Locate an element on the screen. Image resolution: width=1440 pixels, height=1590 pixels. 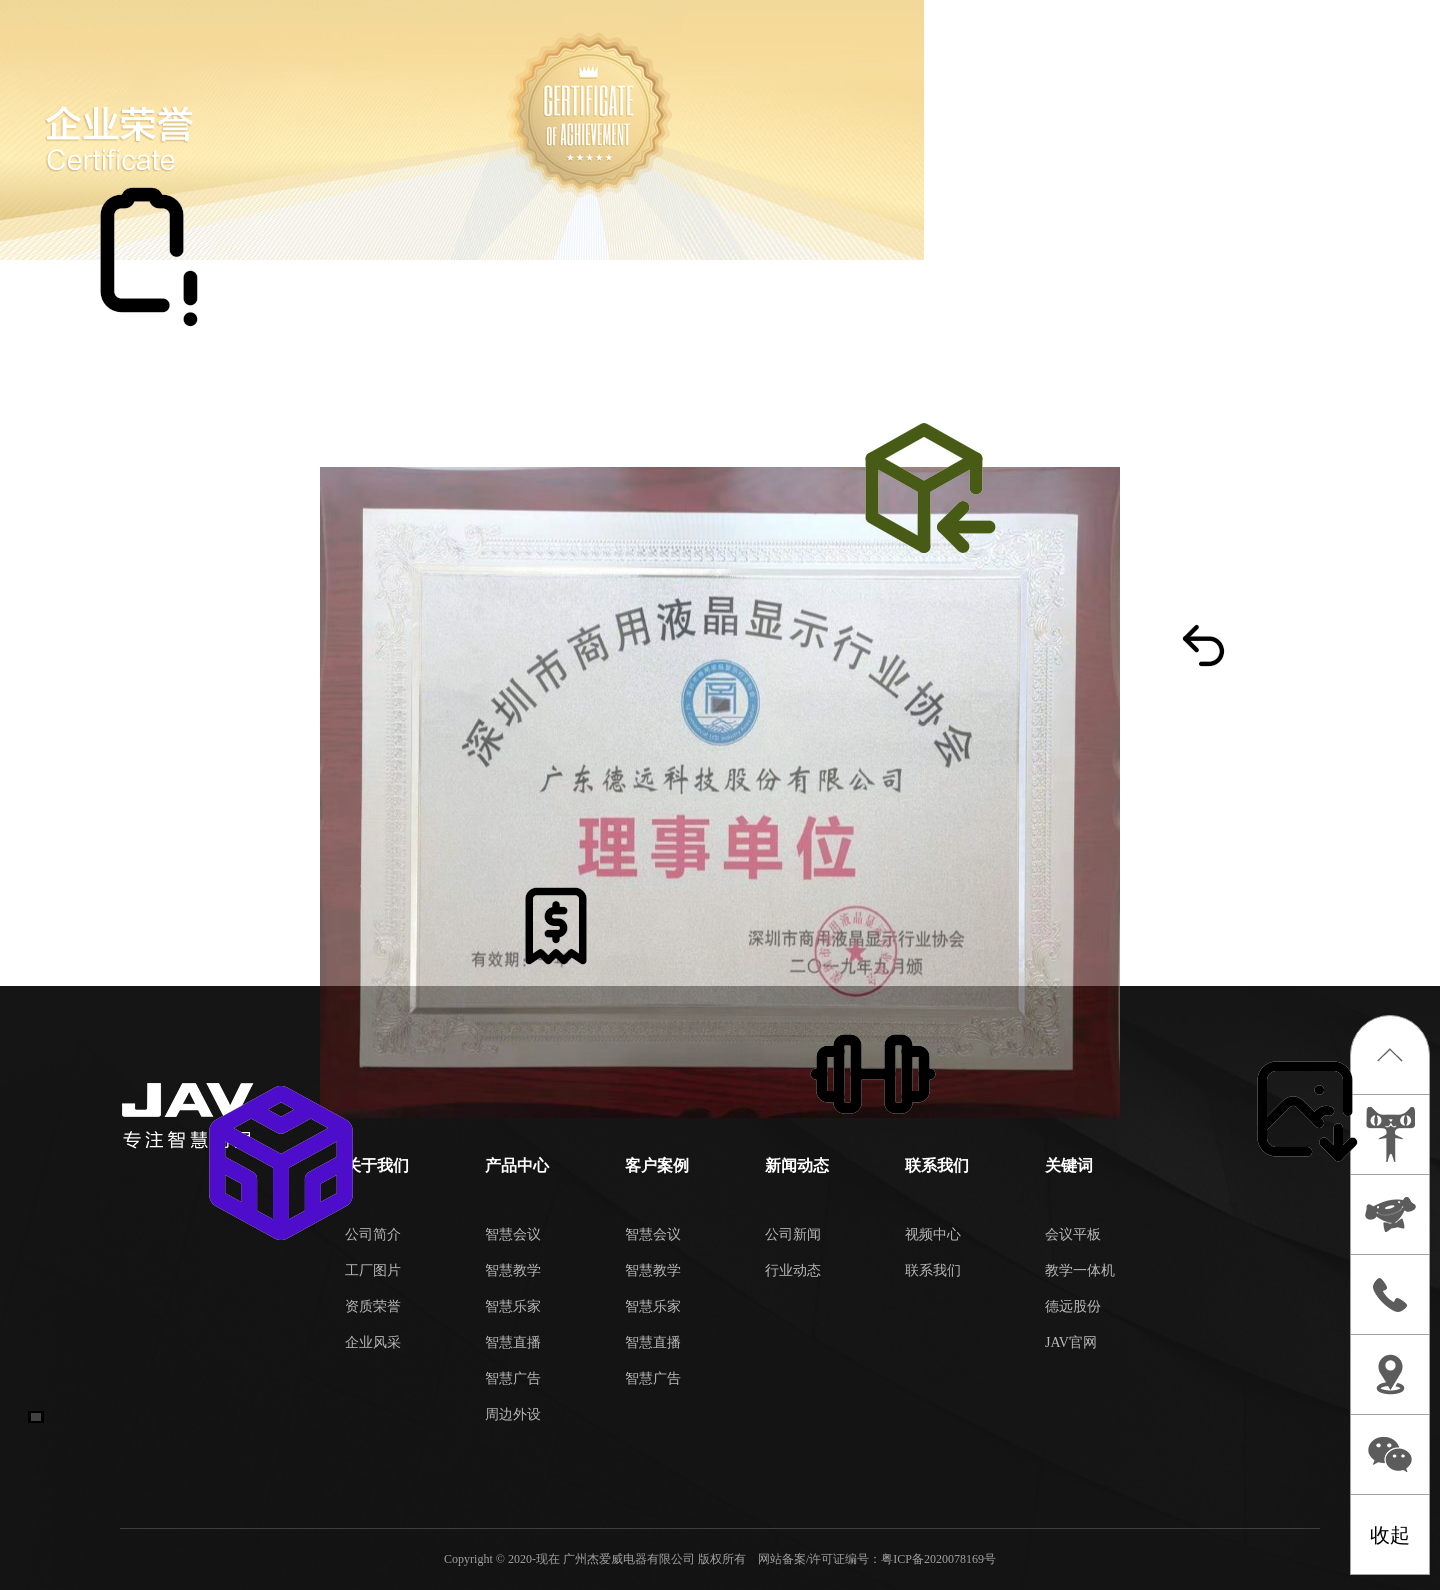
indicates low battery warning is located at coordinates (142, 250).